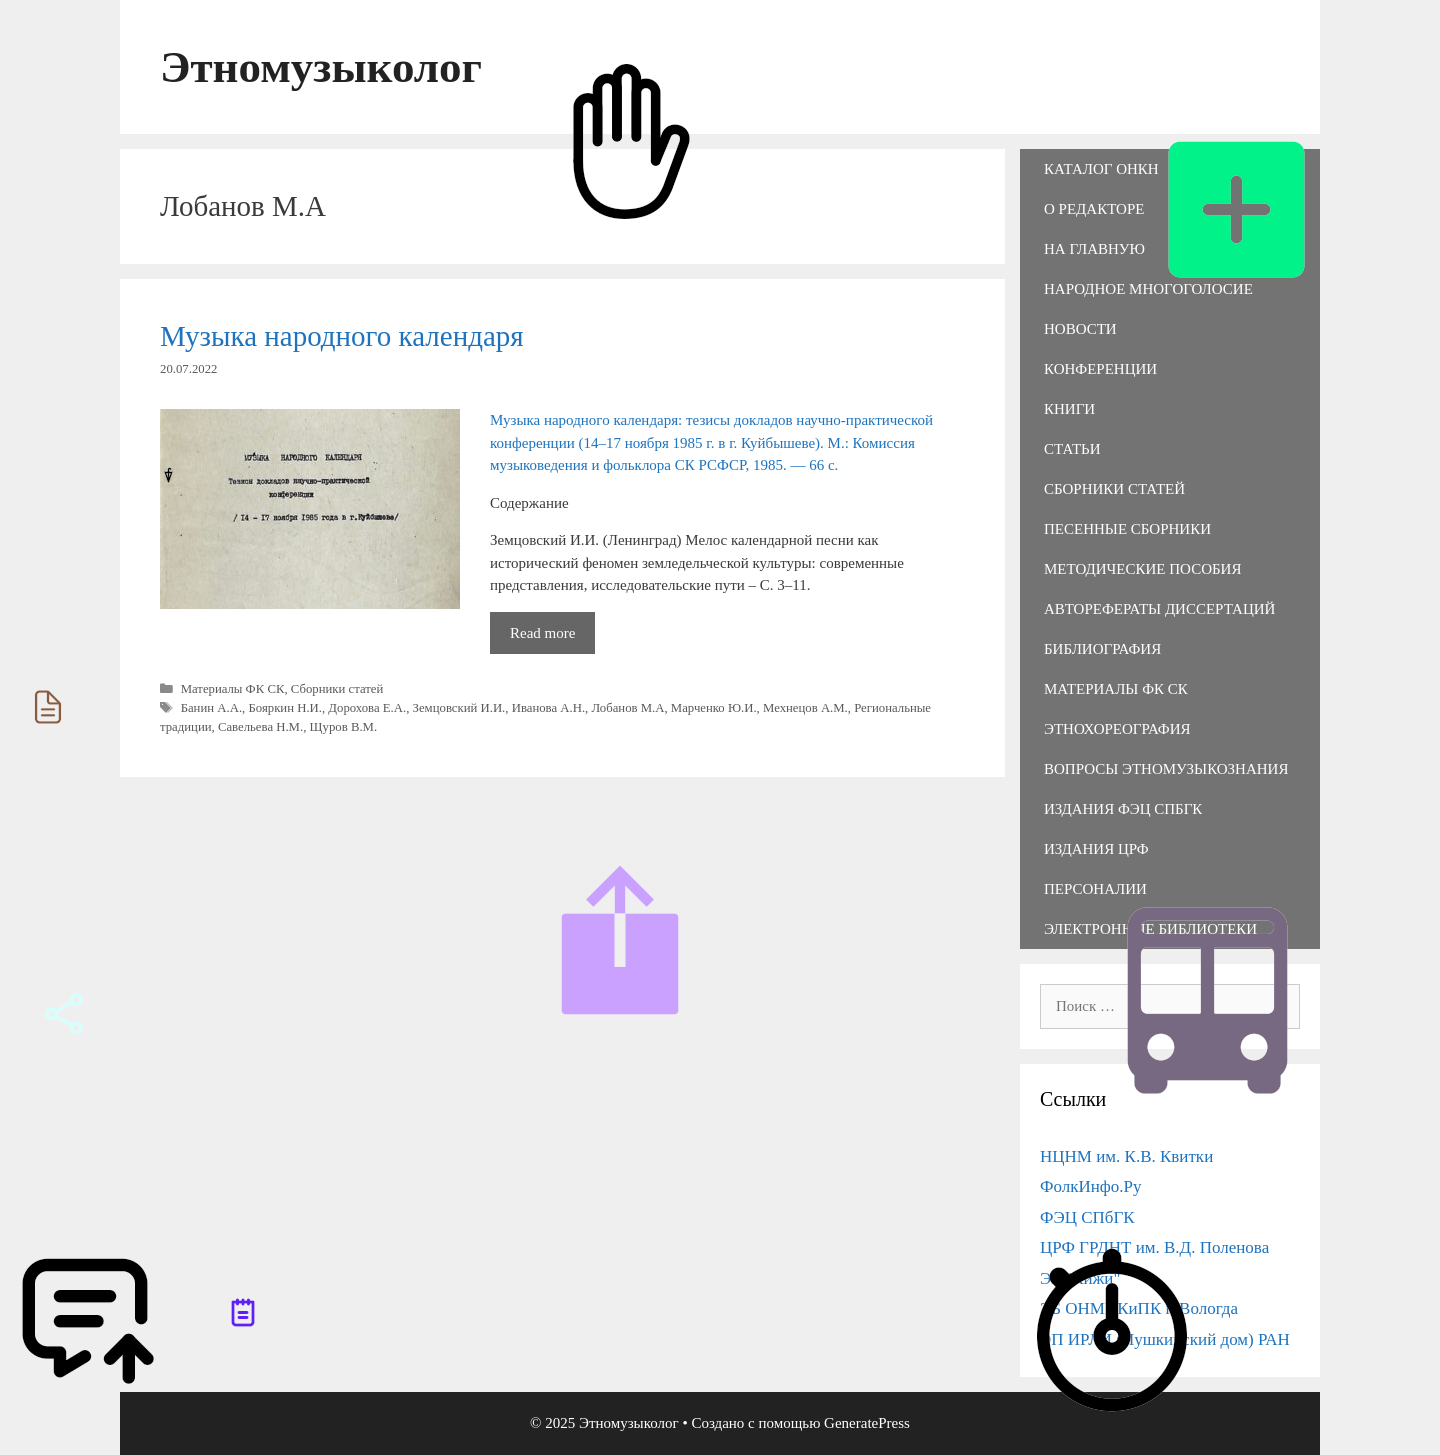  I want to click on send or submit a message, so click(85, 1315).